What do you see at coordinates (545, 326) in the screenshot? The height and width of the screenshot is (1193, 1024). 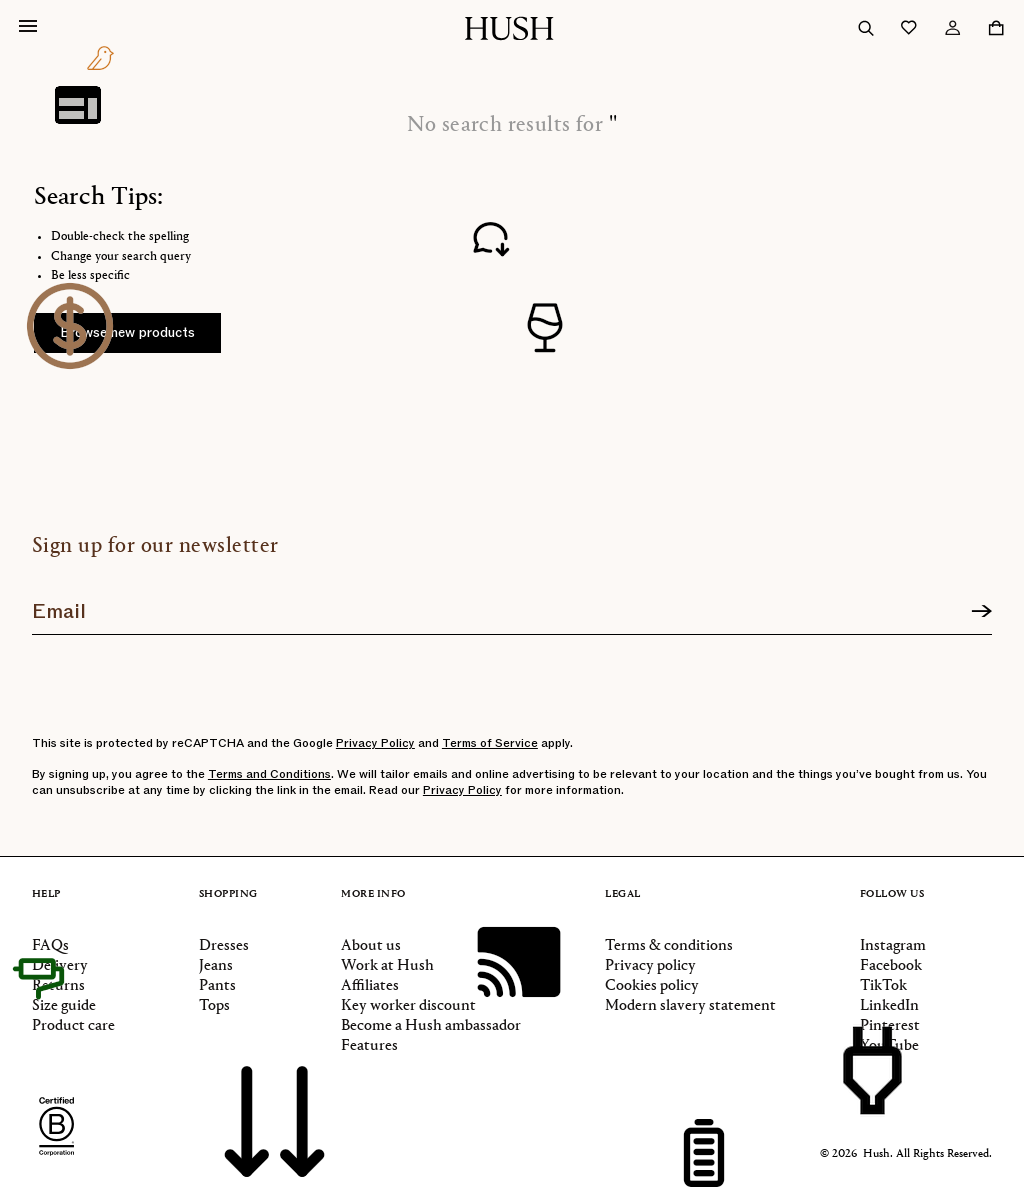 I see `browse wine or beverage options` at bounding box center [545, 326].